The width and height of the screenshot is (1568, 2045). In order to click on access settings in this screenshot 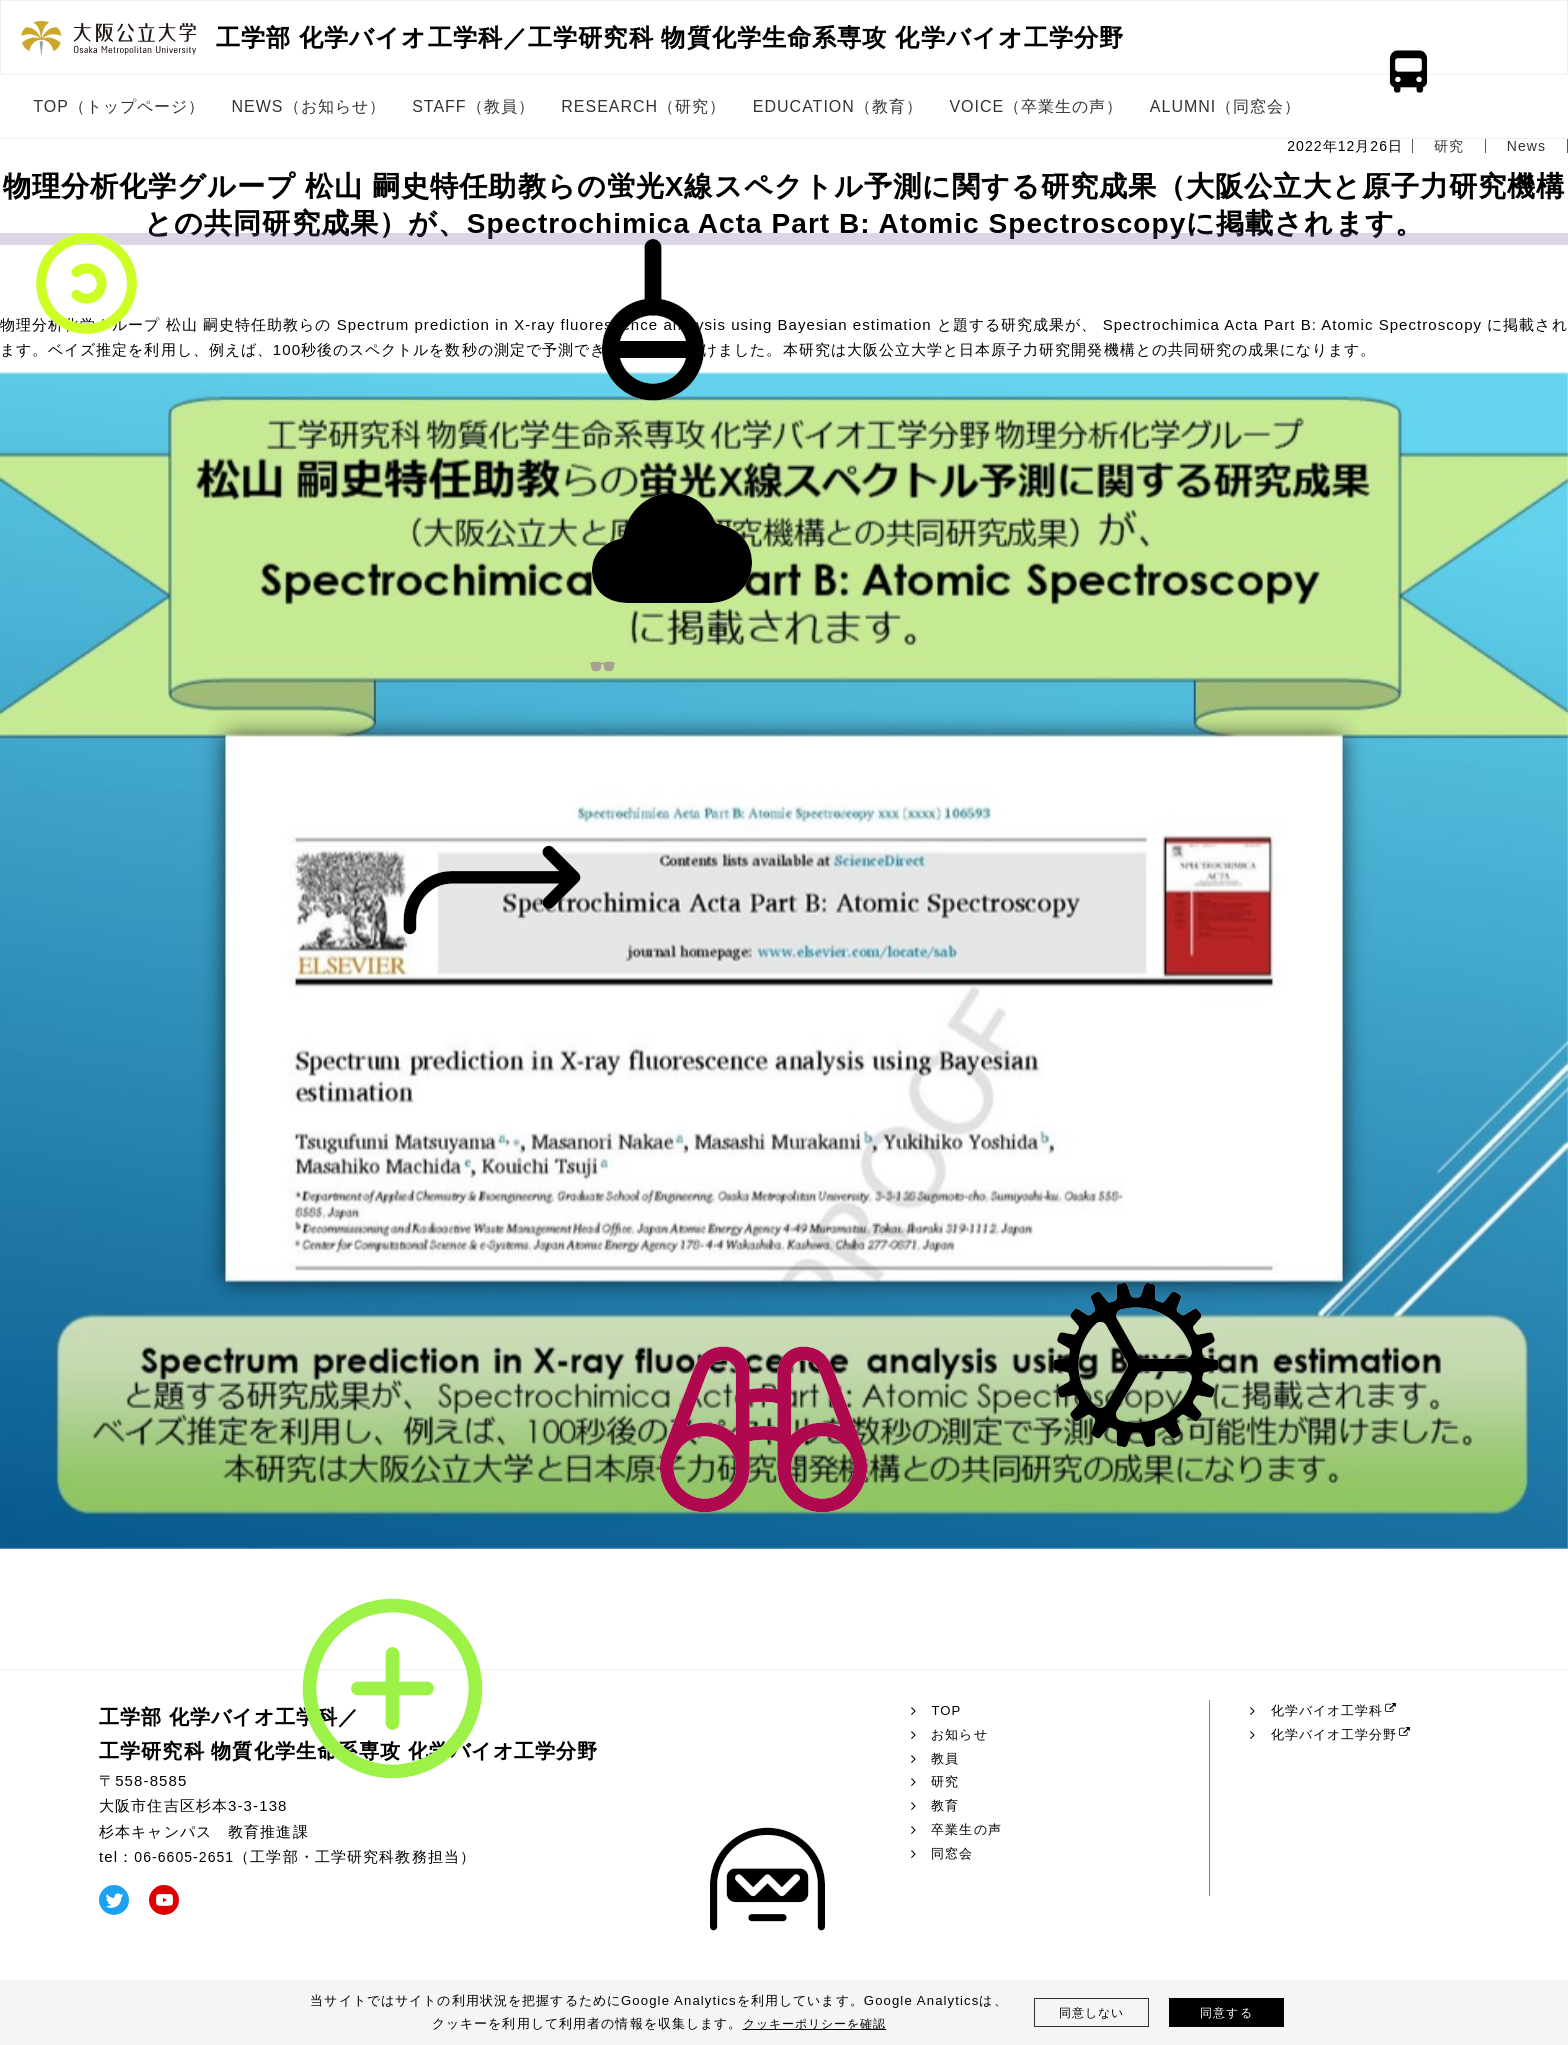, I will do `click(1136, 1365)`.